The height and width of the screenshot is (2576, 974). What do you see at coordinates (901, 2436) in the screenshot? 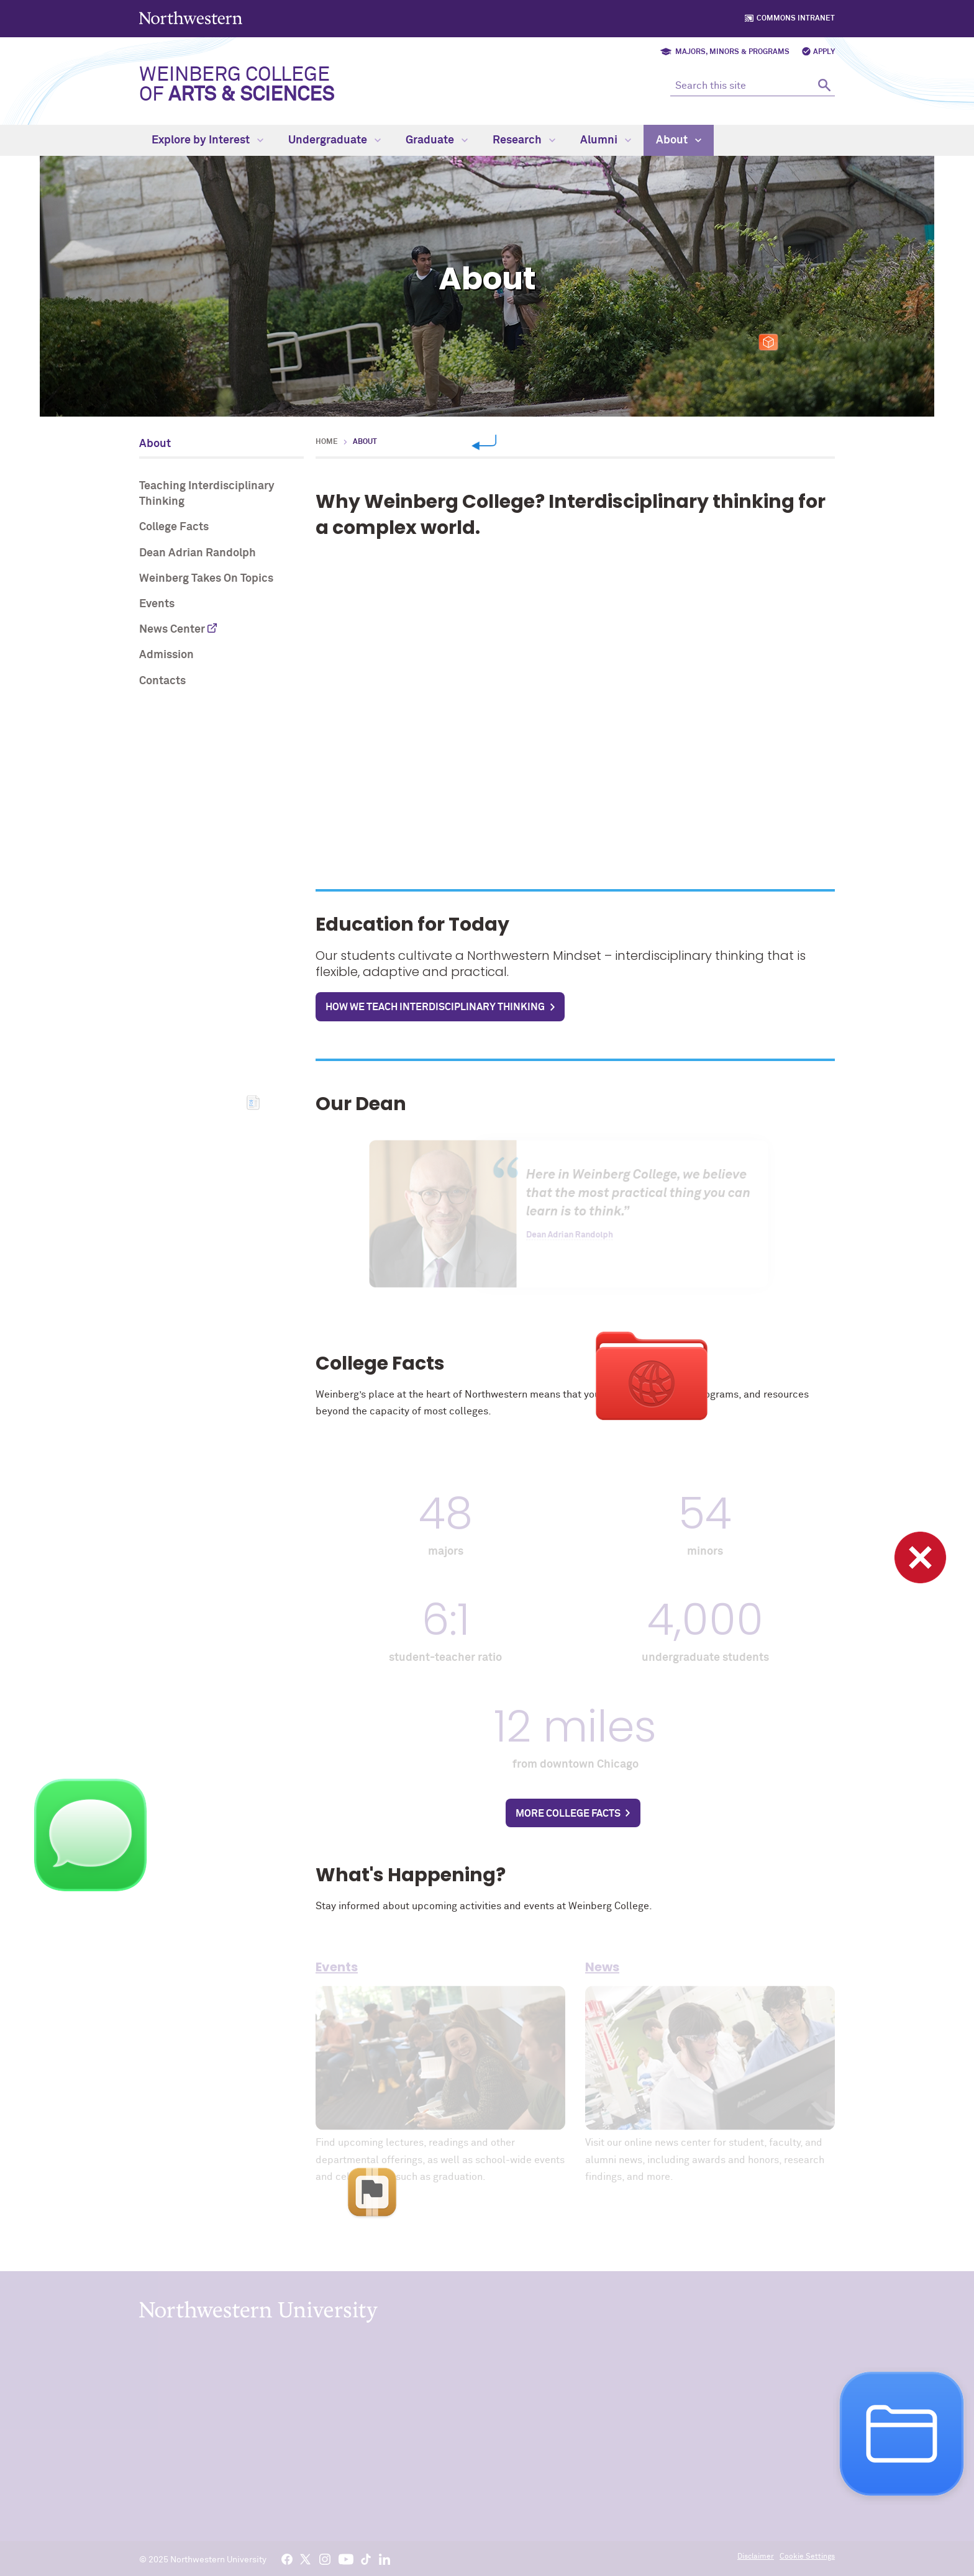
I see `open file manager application` at bounding box center [901, 2436].